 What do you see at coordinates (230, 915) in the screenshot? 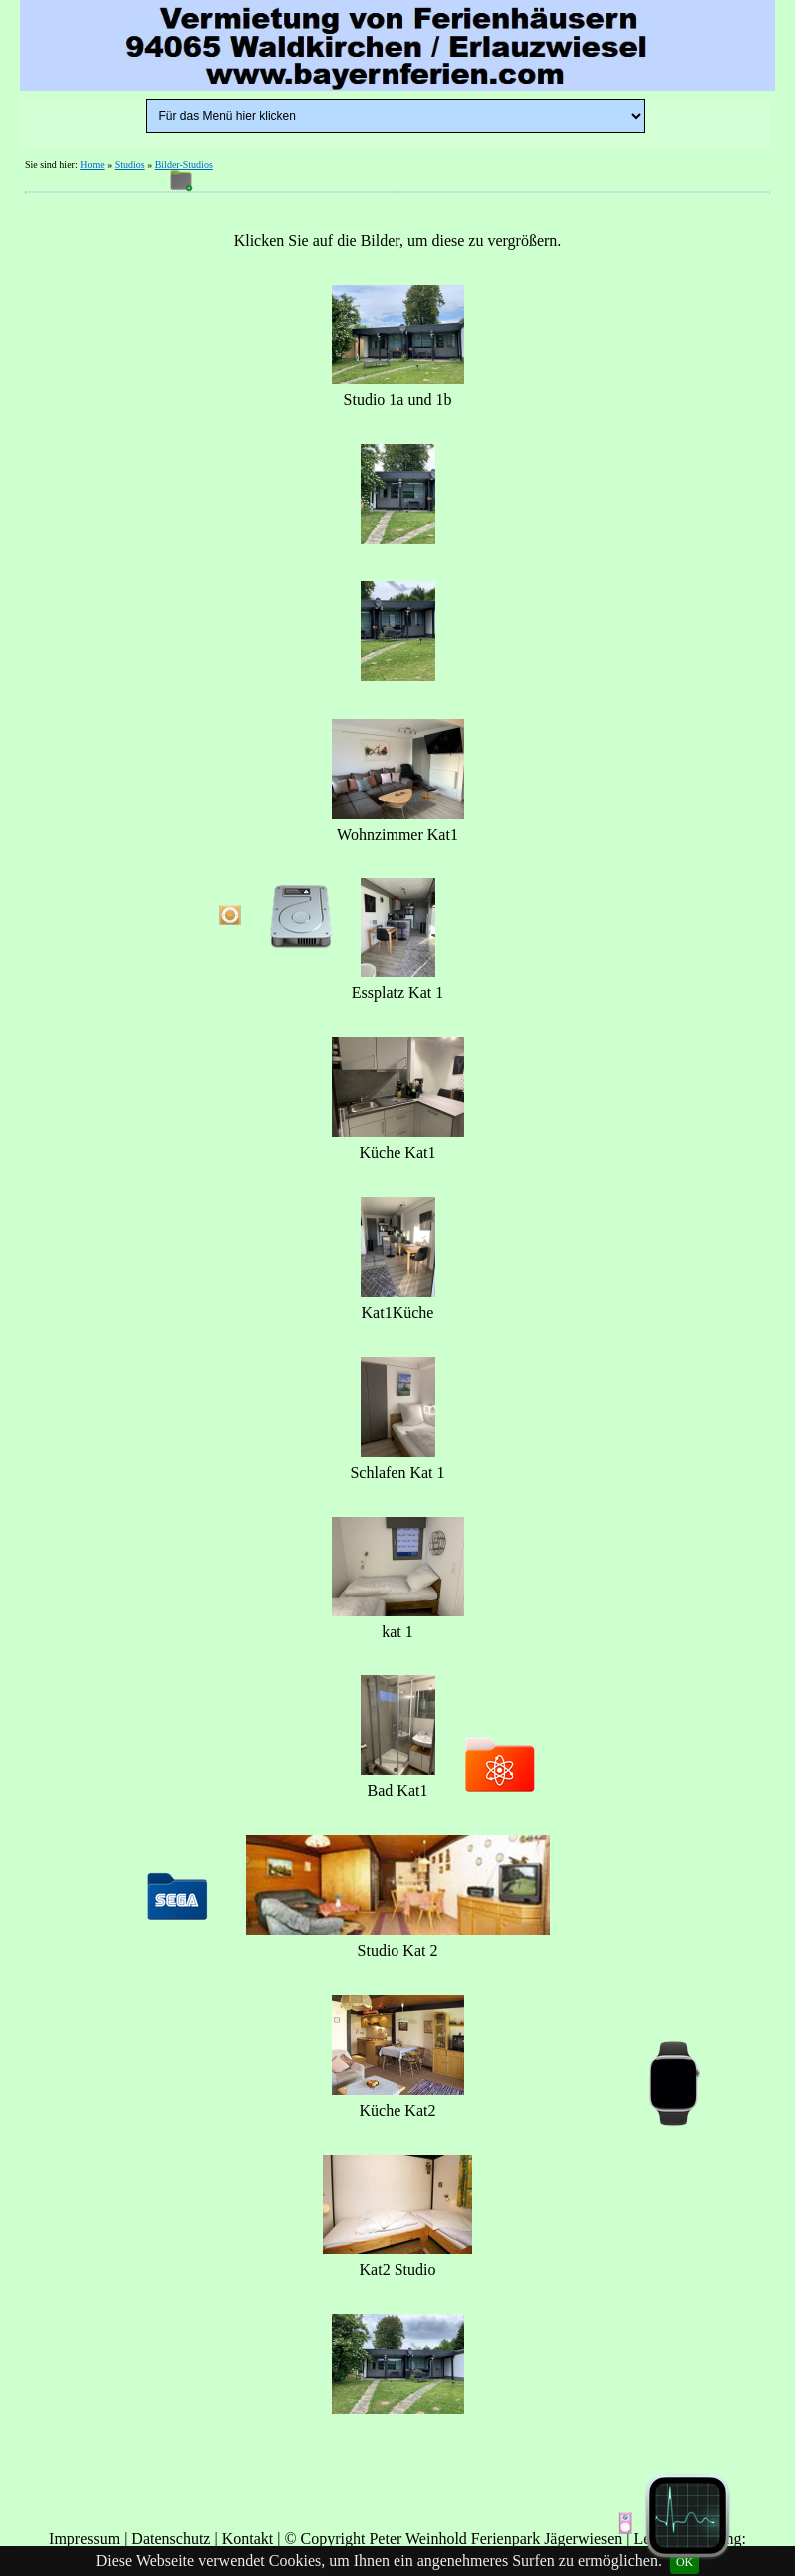
I see `iPod shuffle device in orange` at bounding box center [230, 915].